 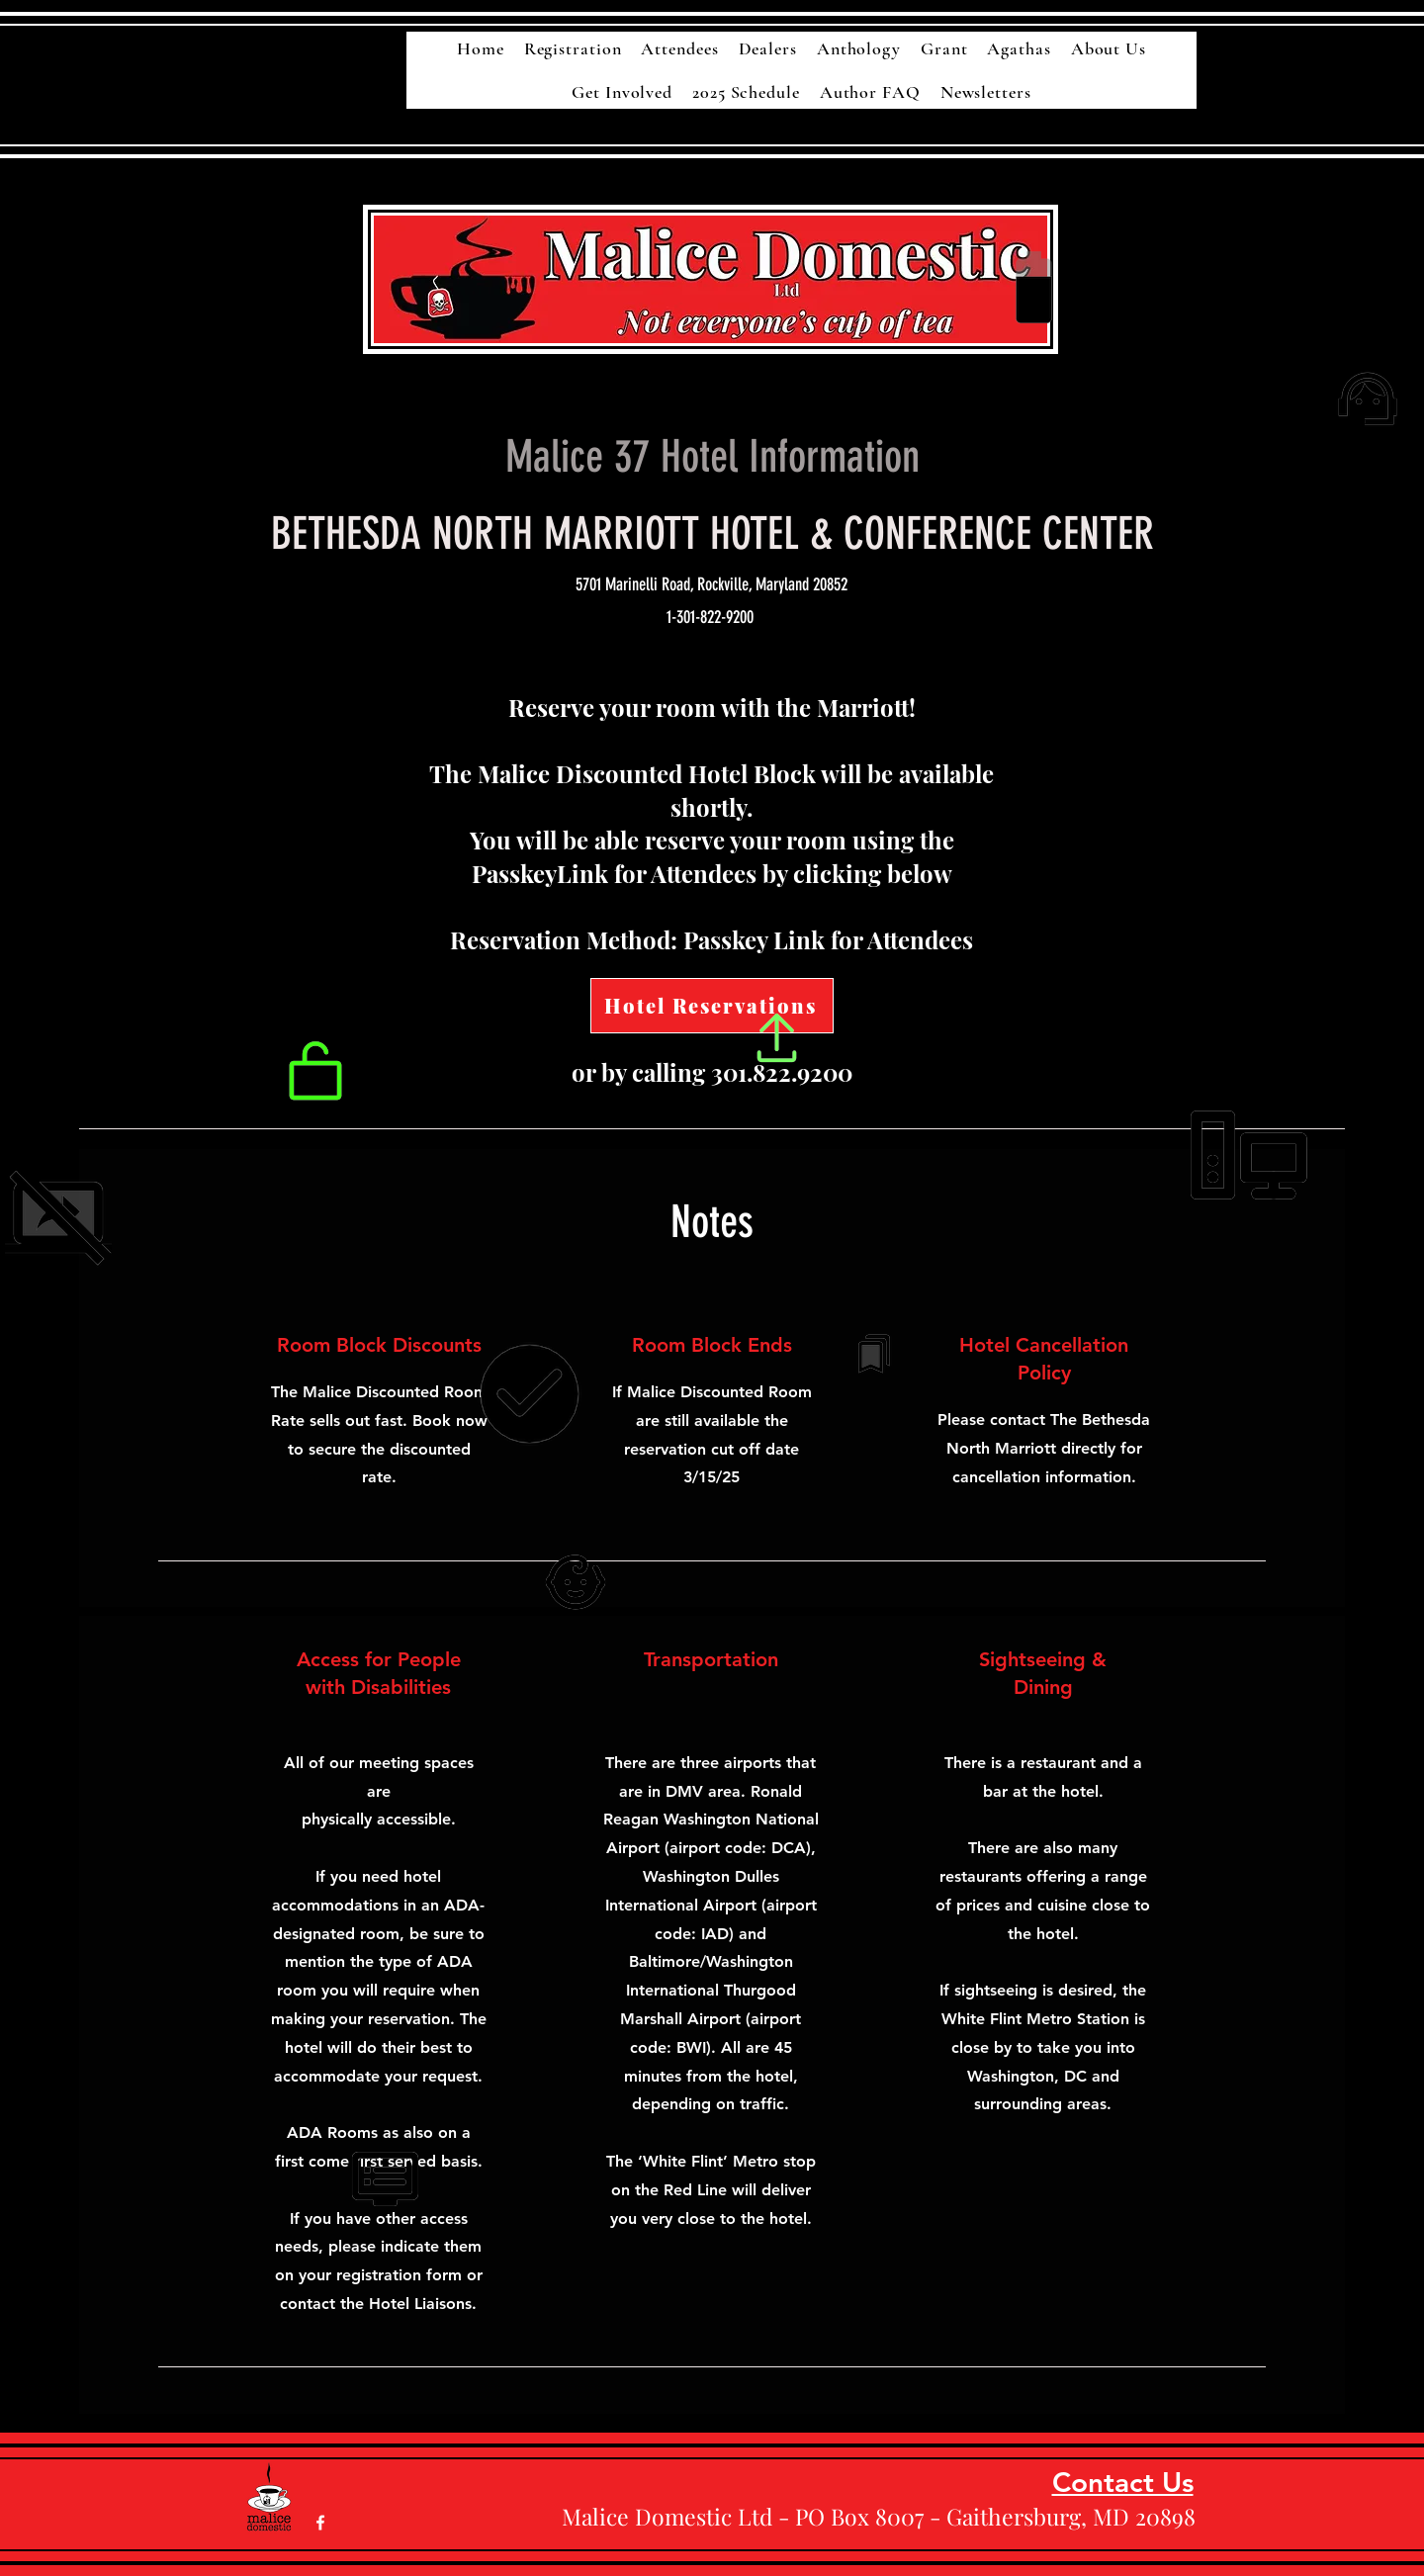 What do you see at coordinates (385, 2178) in the screenshot?
I see `access DVR or recorded content` at bounding box center [385, 2178].